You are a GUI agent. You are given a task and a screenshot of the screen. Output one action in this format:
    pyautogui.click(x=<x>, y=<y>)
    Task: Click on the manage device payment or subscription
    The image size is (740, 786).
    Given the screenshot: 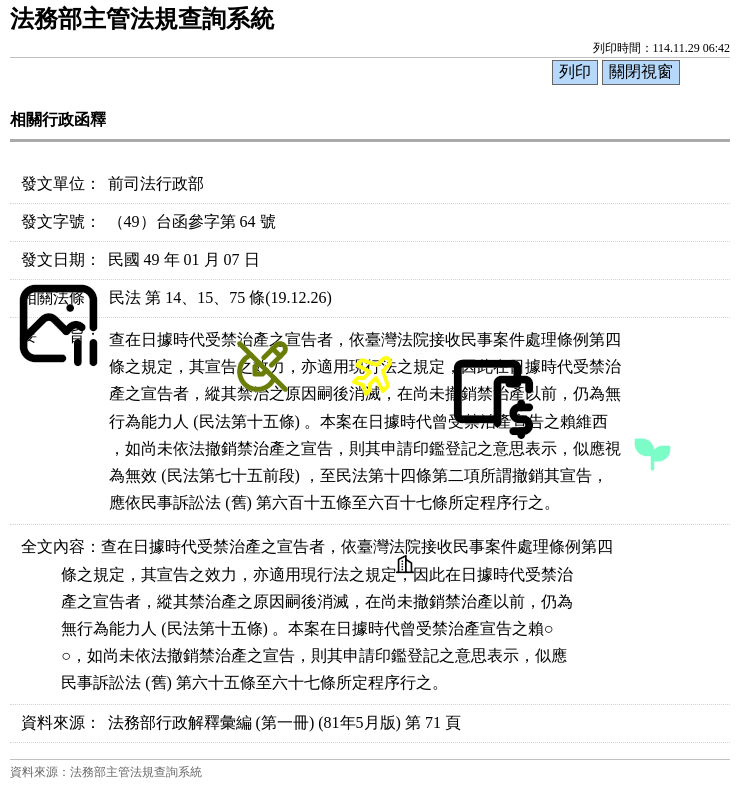 What is the action you would take?
    pyautogui.click(x=493, y=395)
    